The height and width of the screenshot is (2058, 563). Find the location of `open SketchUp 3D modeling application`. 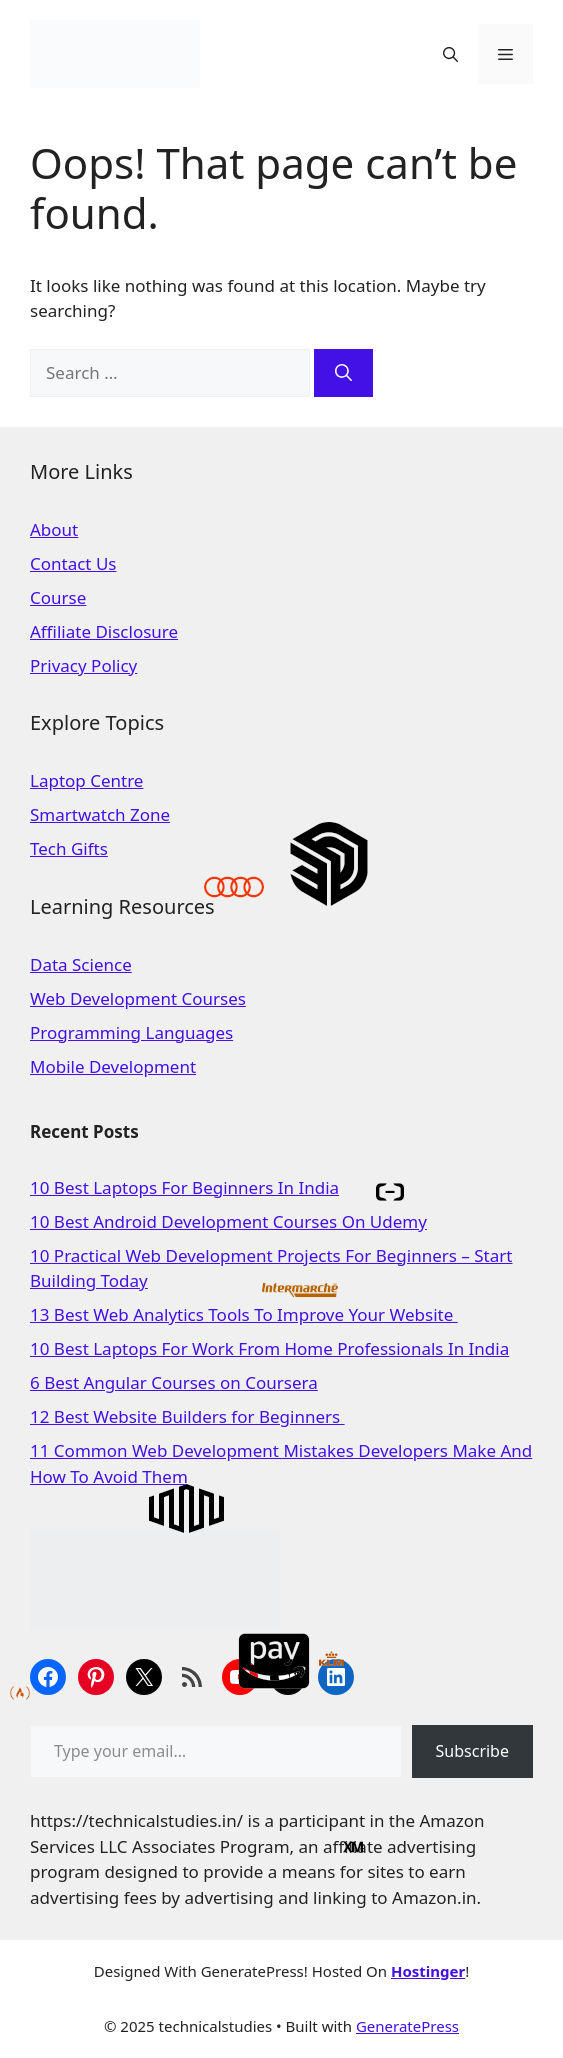

open SketchUp 3D modeling application is located at coordinates (329, 864).